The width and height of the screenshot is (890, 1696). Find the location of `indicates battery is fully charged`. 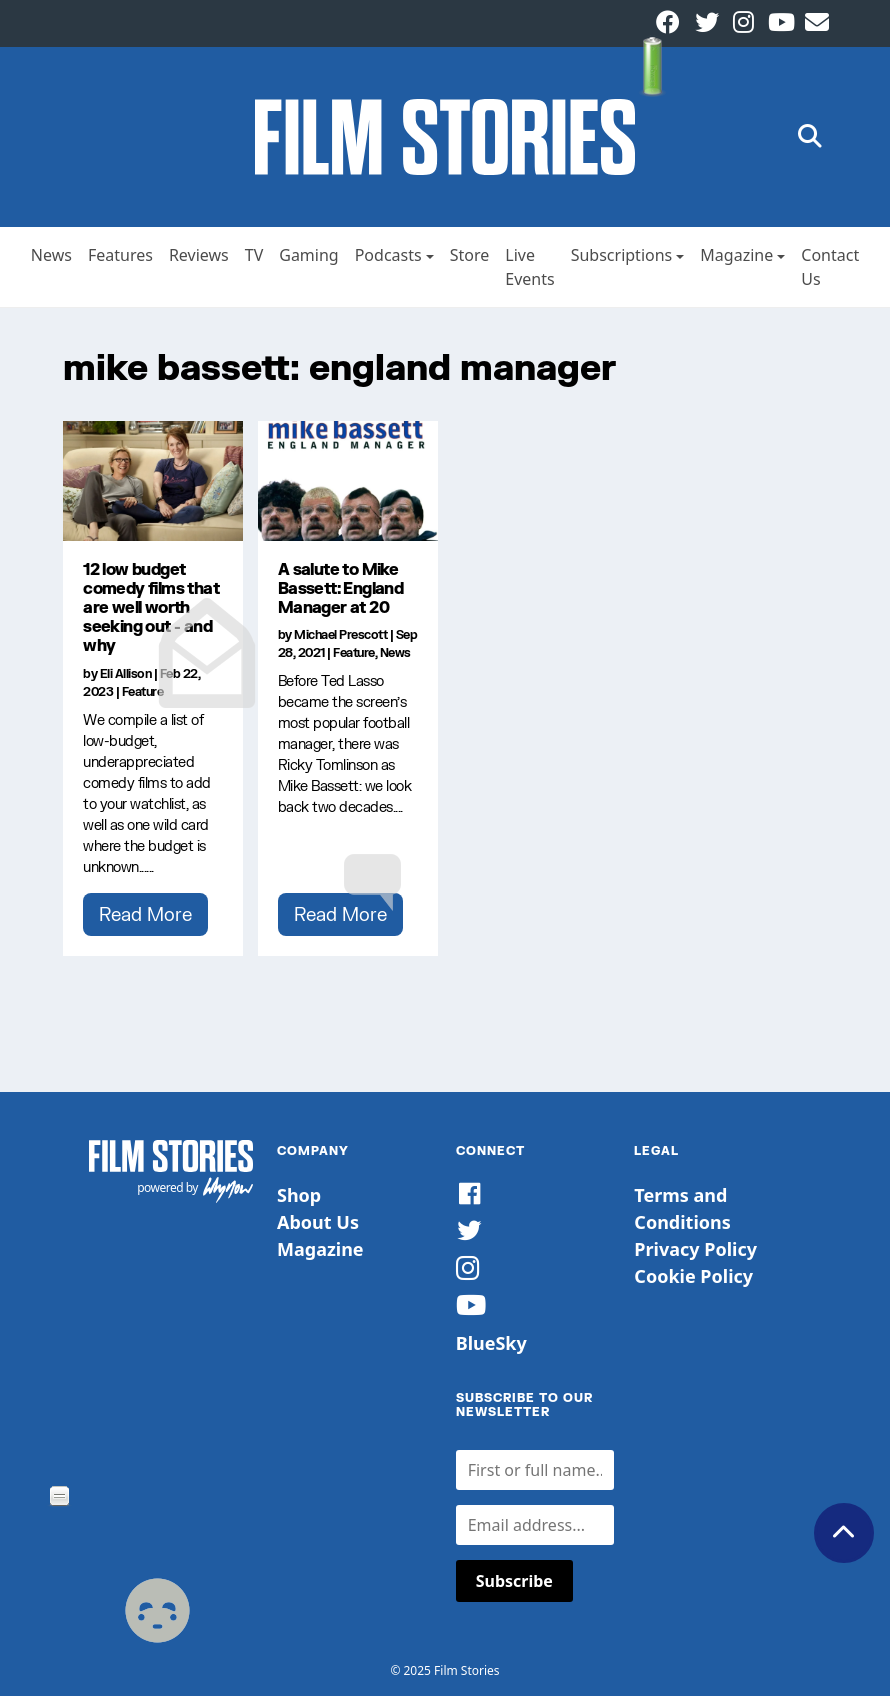

indicates battery is fully charged is located at coordinates (652, 67).